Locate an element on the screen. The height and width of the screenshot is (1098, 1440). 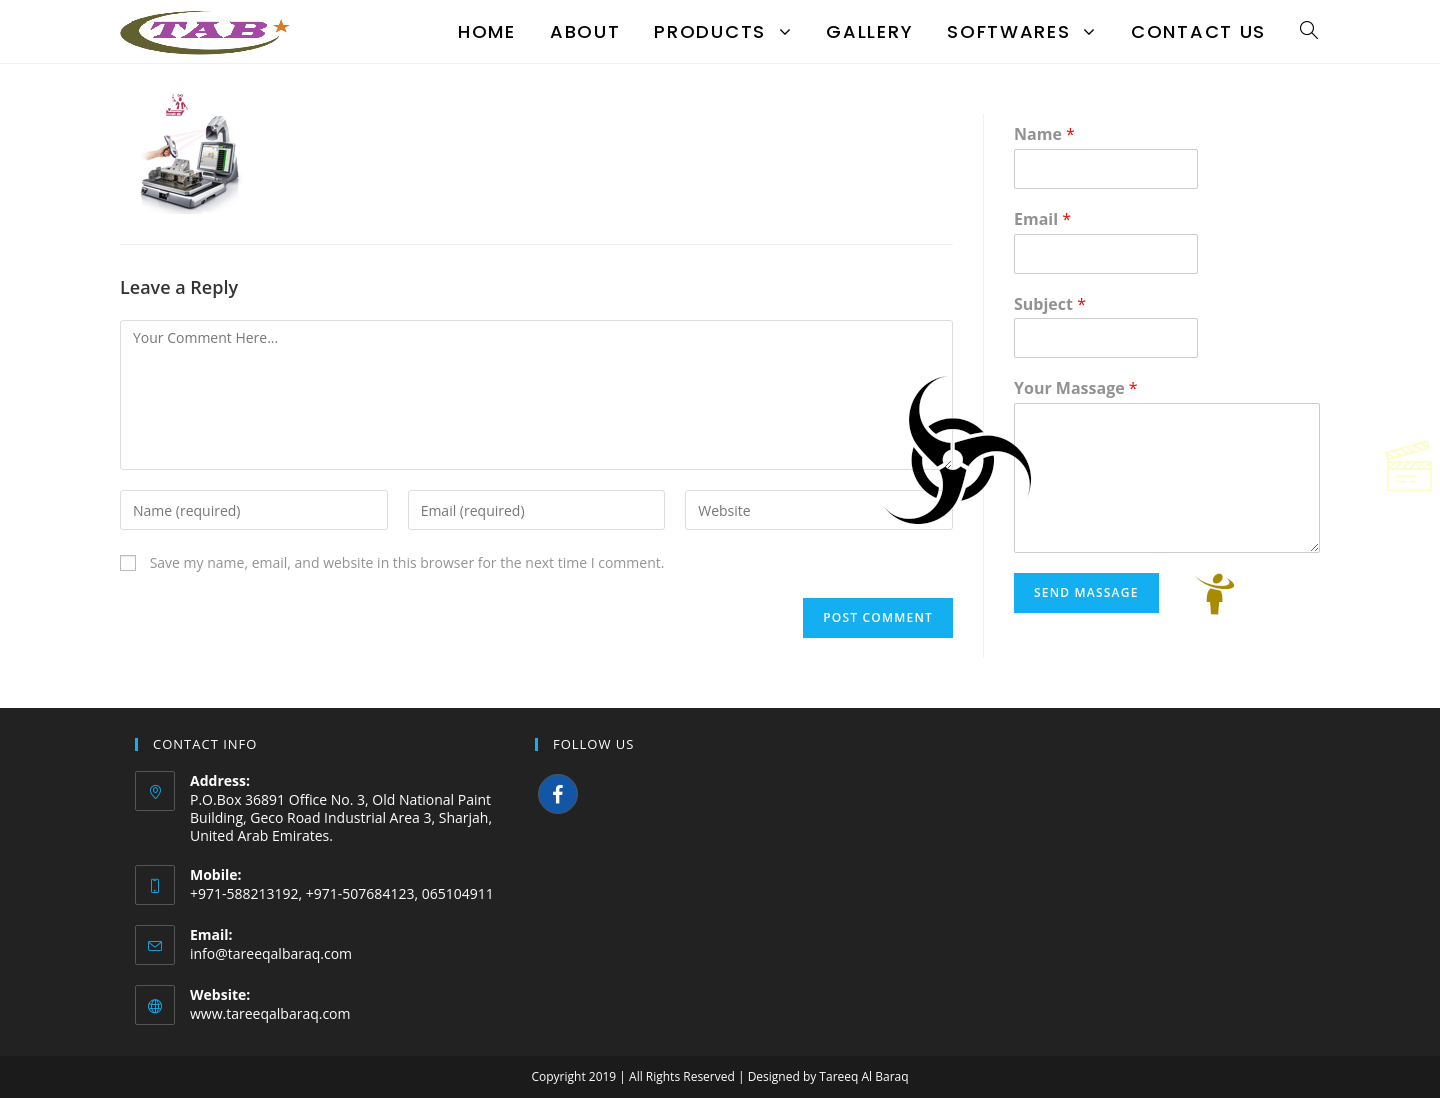
access video or movie content is located at coordinates (1409, 465).